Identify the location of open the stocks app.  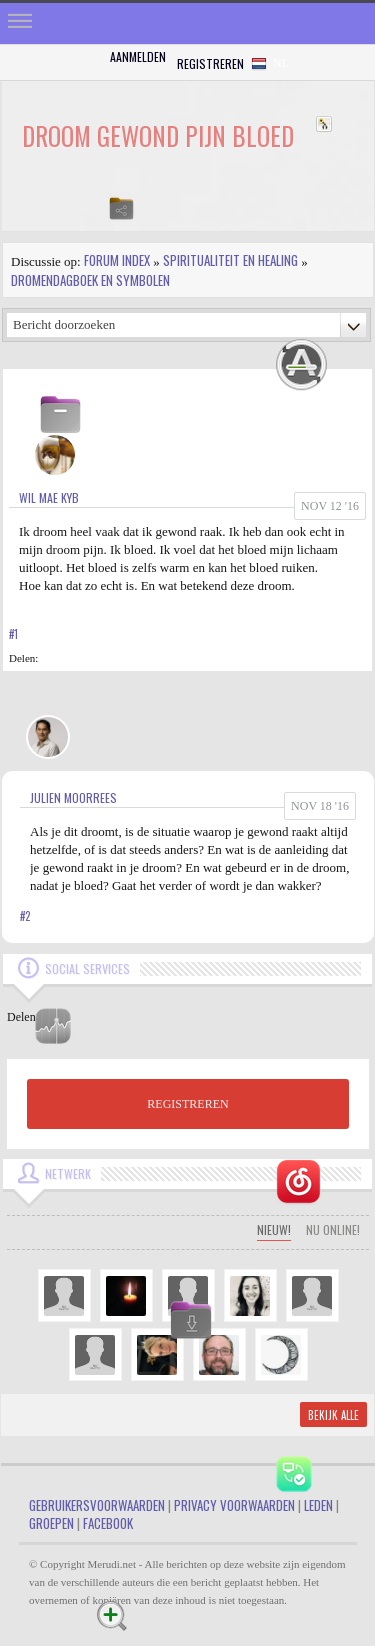
(53, 1026).